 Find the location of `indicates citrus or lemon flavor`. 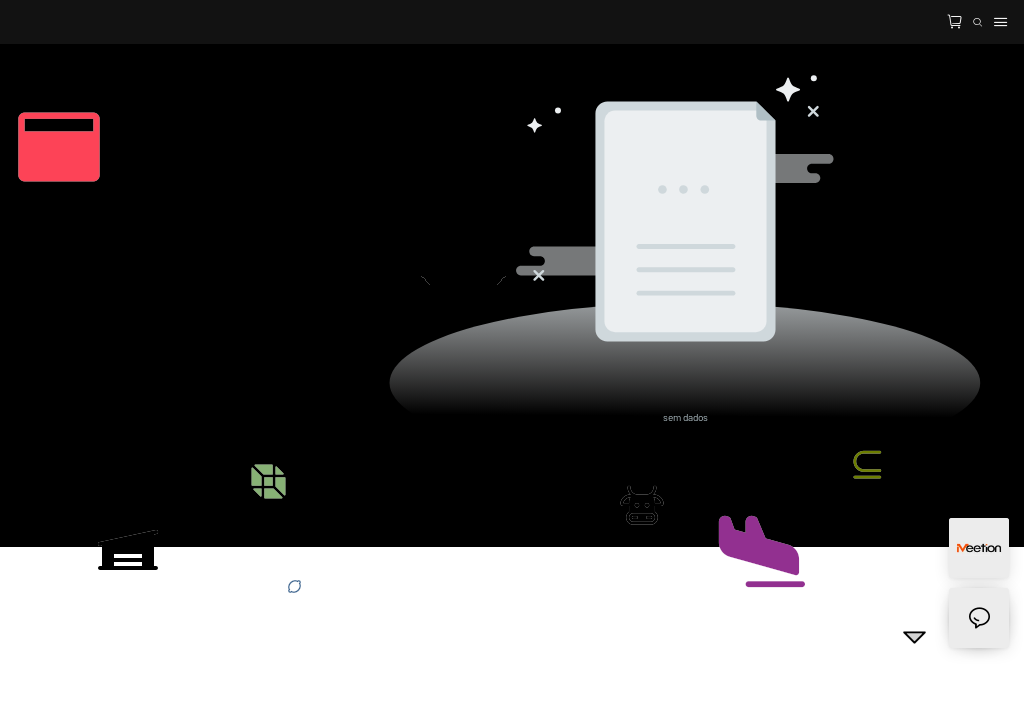

indicates citrus or lemon flavor is located at coordinates (294, 586).